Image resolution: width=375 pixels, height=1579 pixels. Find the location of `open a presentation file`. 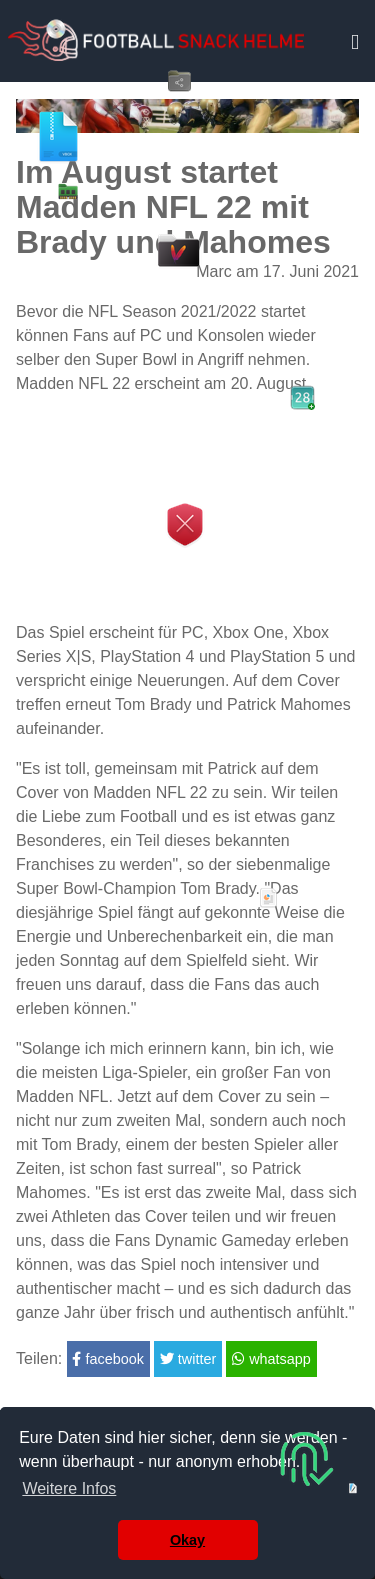

open a presentation file is located at coordinates (268, 897).